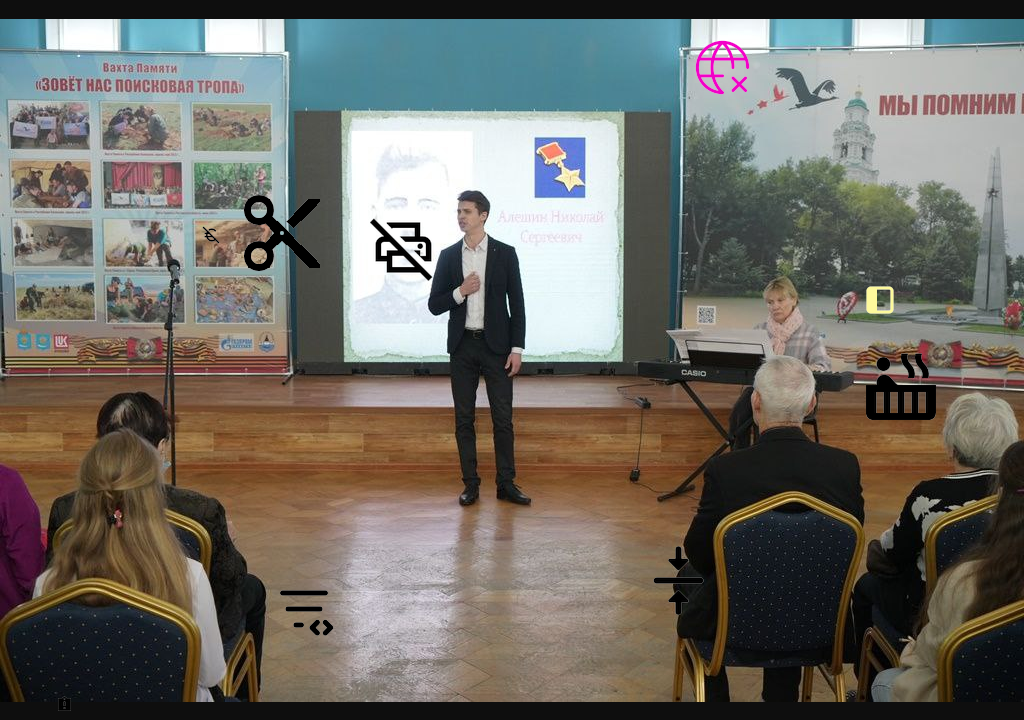  Describe the element at coordinates (901, 385) in the screenshot. I see `view hot tub or spa amenities` at that location.